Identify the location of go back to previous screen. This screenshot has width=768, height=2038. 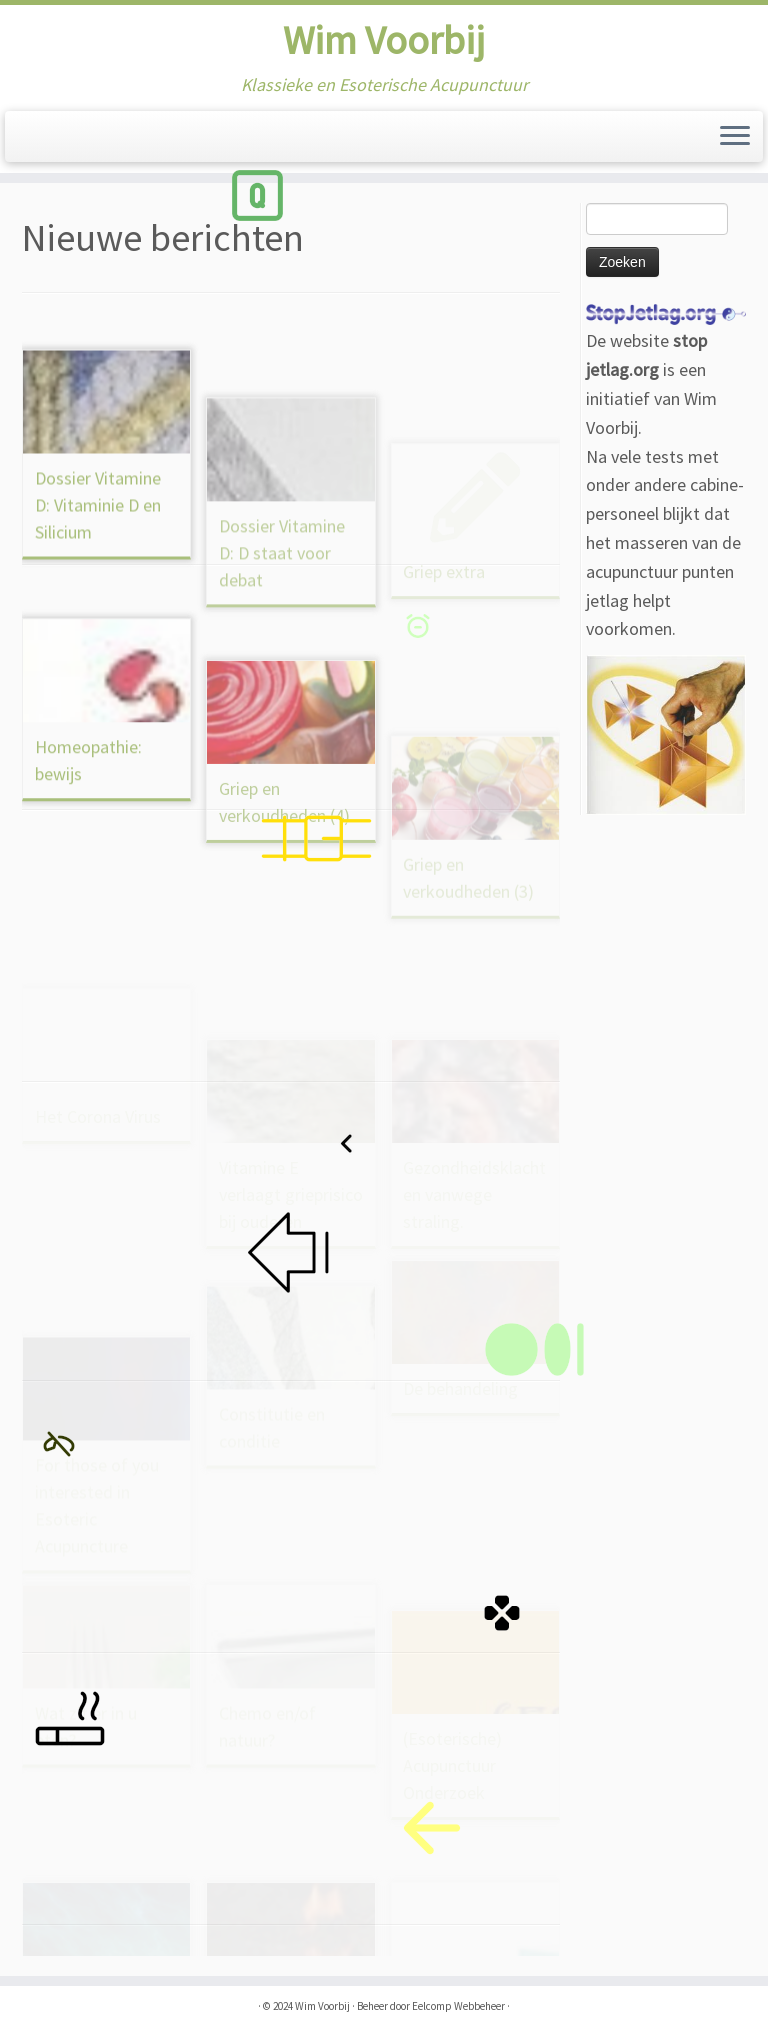
(291, 1252).